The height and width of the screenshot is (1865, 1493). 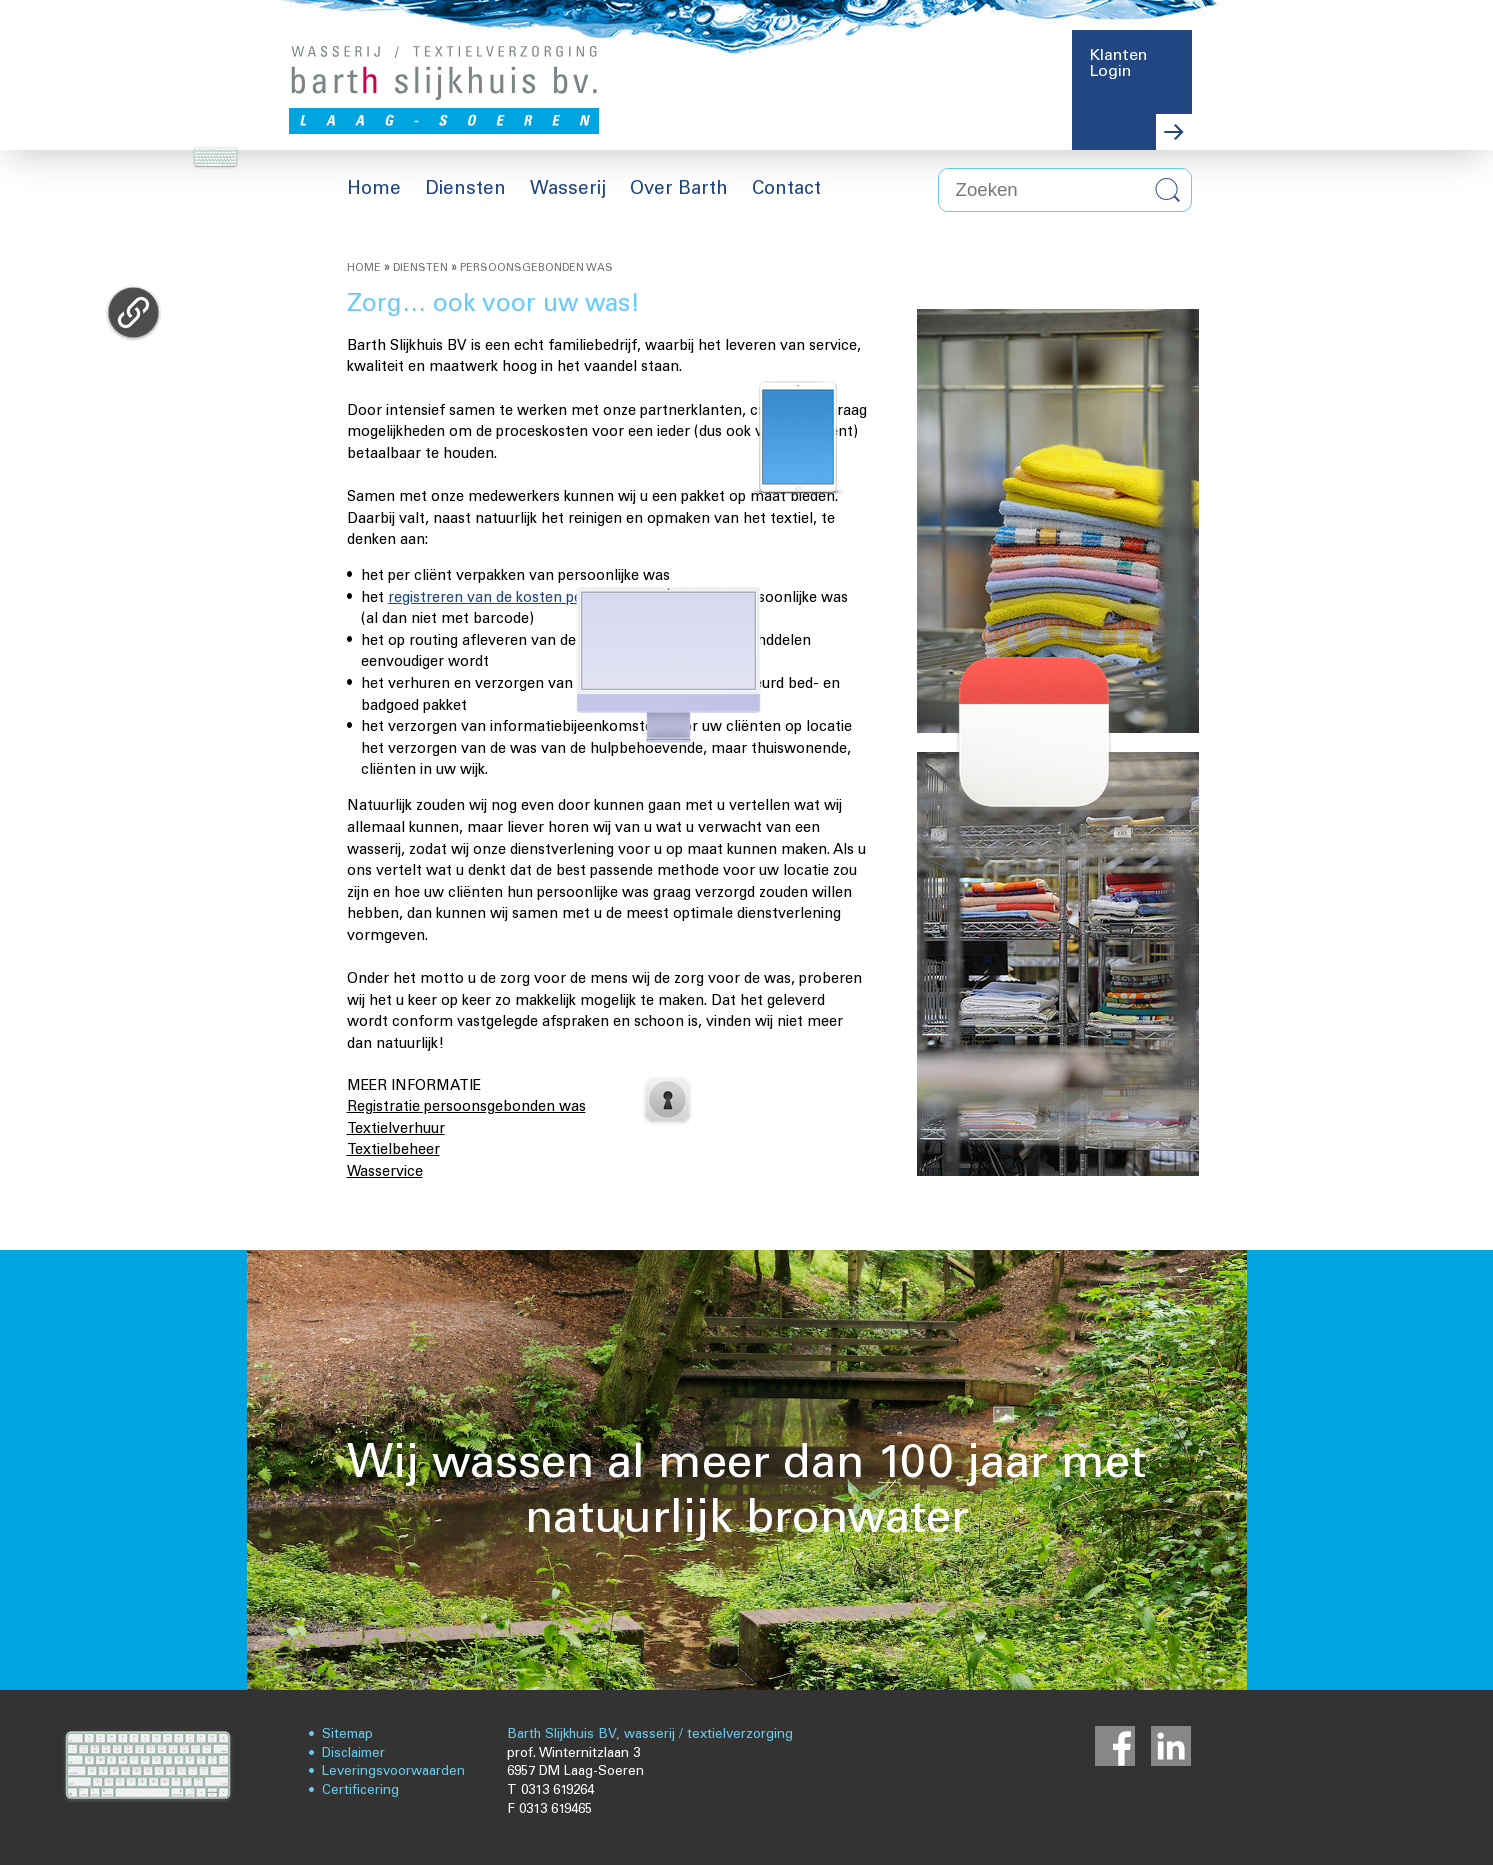 I want to click on indicates a symbolic link or alias to another file, so click(x=133, y=312).